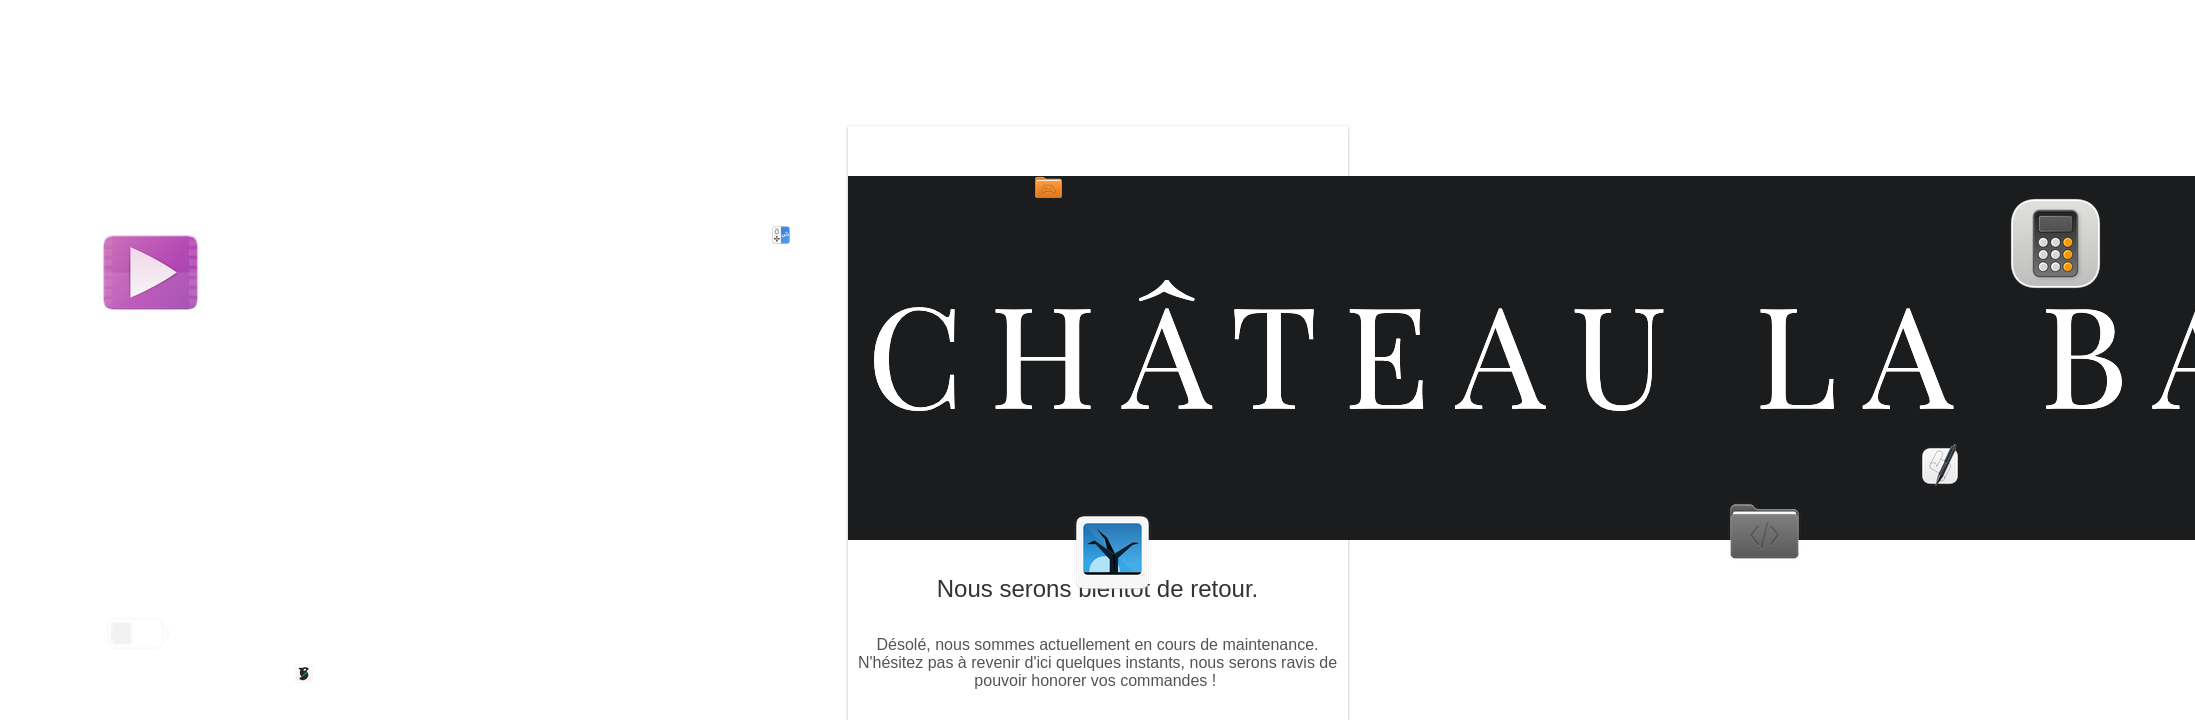 This screenshot has height=720, width=2195. What do you see at coordinates (138, 633) in the screenshot?
I see `indicates battery level at 40%` at bounding box center [138, 633].